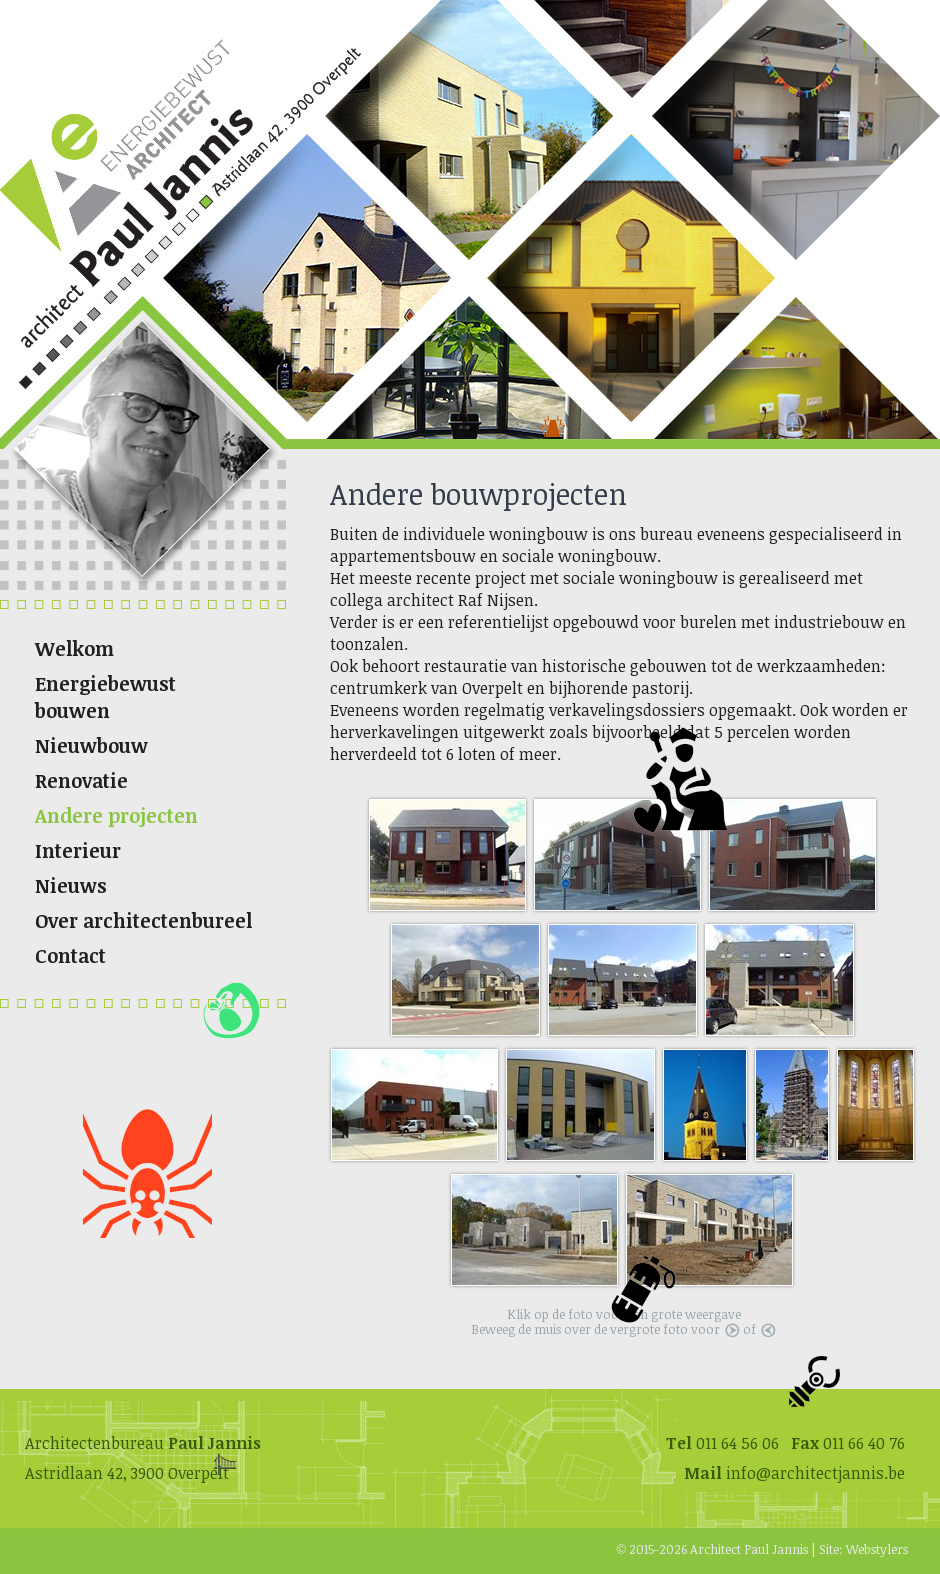 The image size is (940, 1574). I want to click on indicates theft or pickpocketing in a game, so click(231, 1010).